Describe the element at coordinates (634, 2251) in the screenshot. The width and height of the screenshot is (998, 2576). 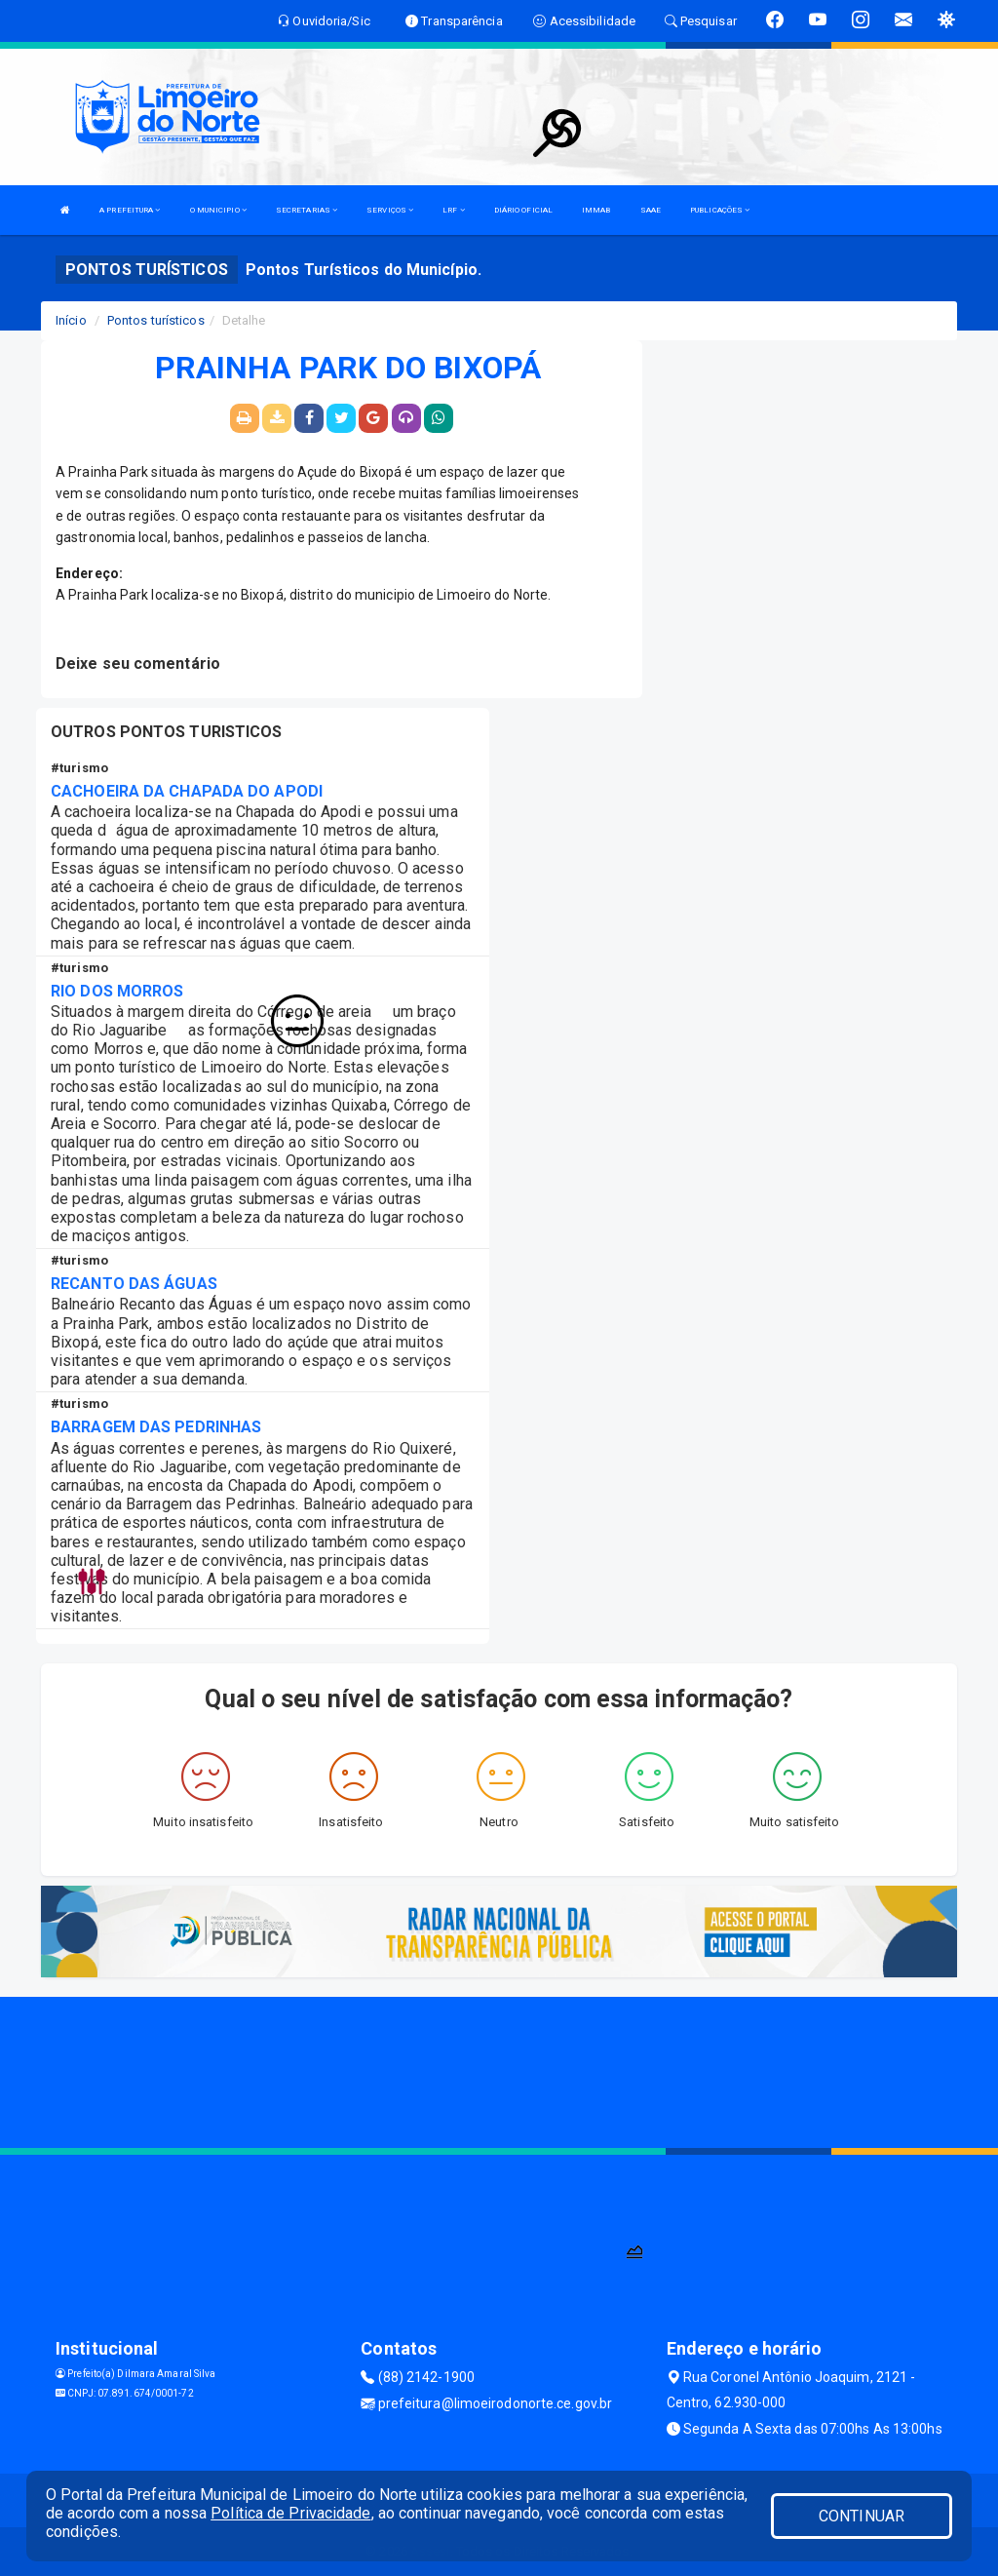
I see `view area chart or graph data` at that location.